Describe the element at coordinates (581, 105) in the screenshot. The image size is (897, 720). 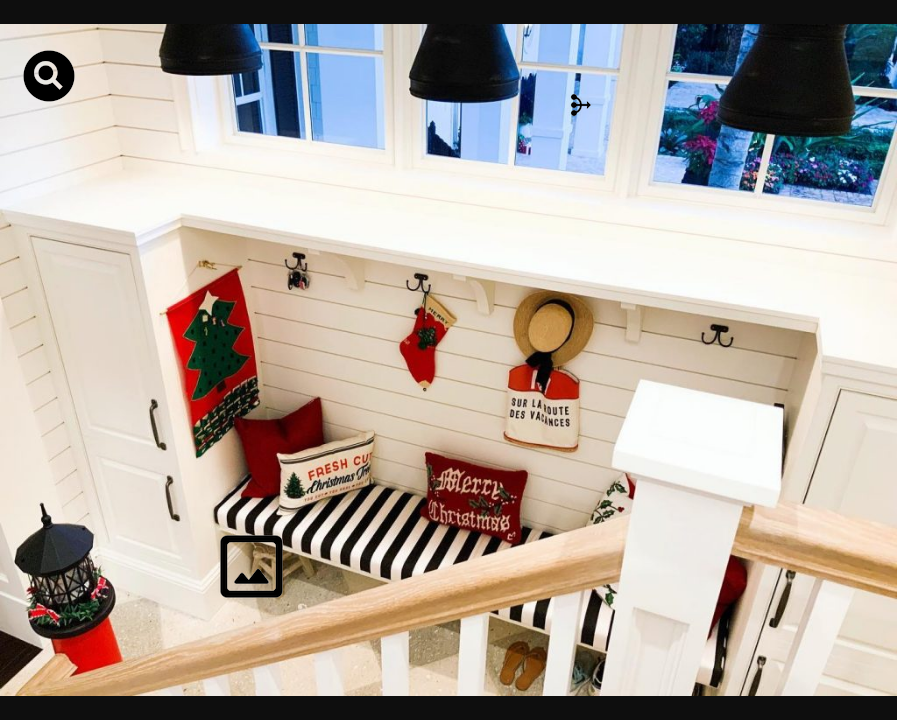
I see `merge or combine multiple inputs into one output` at that location.